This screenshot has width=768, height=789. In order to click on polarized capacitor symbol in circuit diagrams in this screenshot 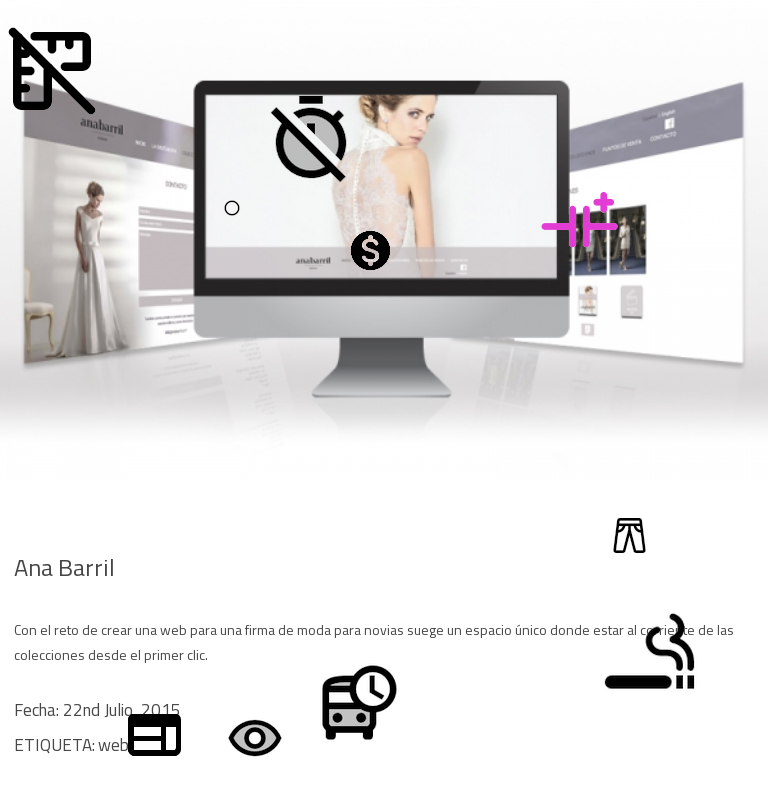, I will do `click(579, 226)`.